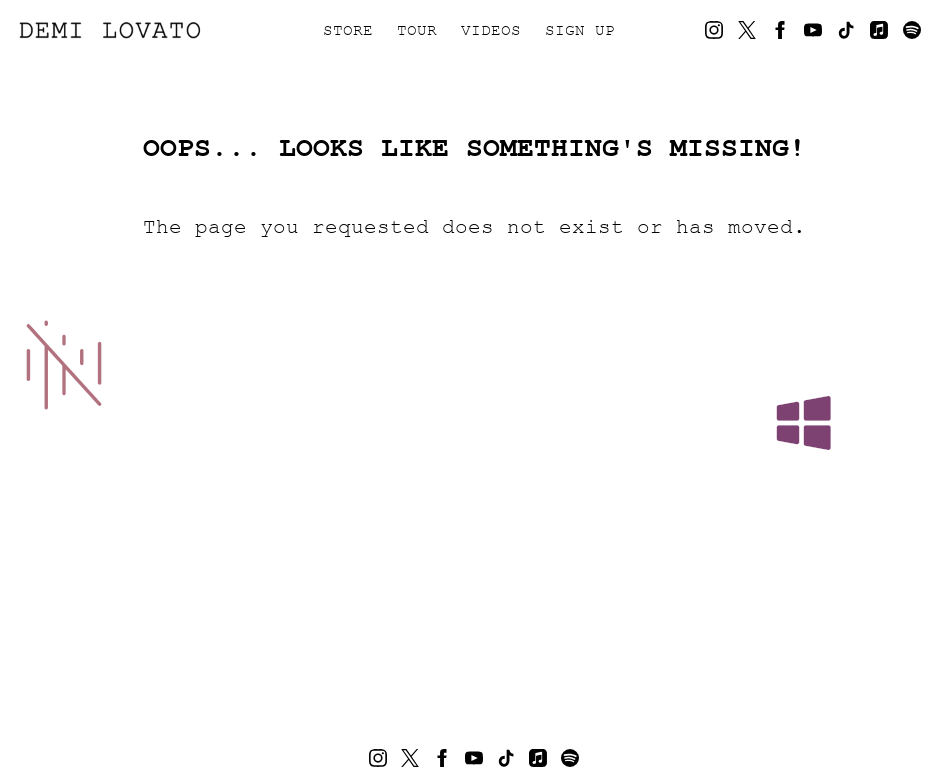  Describe the element at coordinates (806, 423) in the screenshot. I see `open the Windows start menu` at that location.